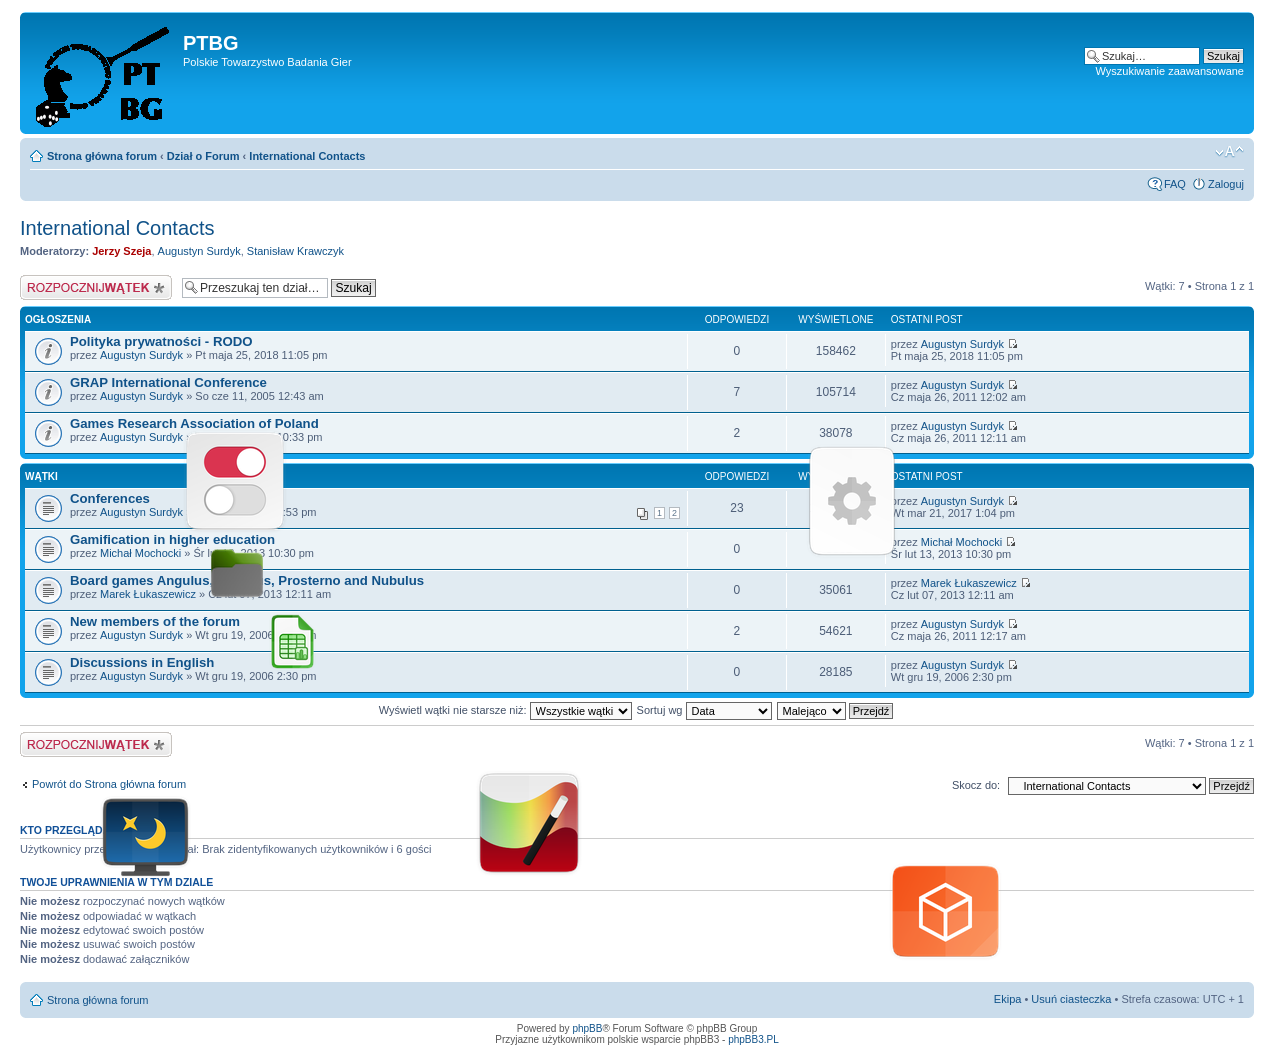 Image resolution: width=1274 pixels, height=1062 pixels. I want to click on open a Blender 3D project file, so click(945, 907).